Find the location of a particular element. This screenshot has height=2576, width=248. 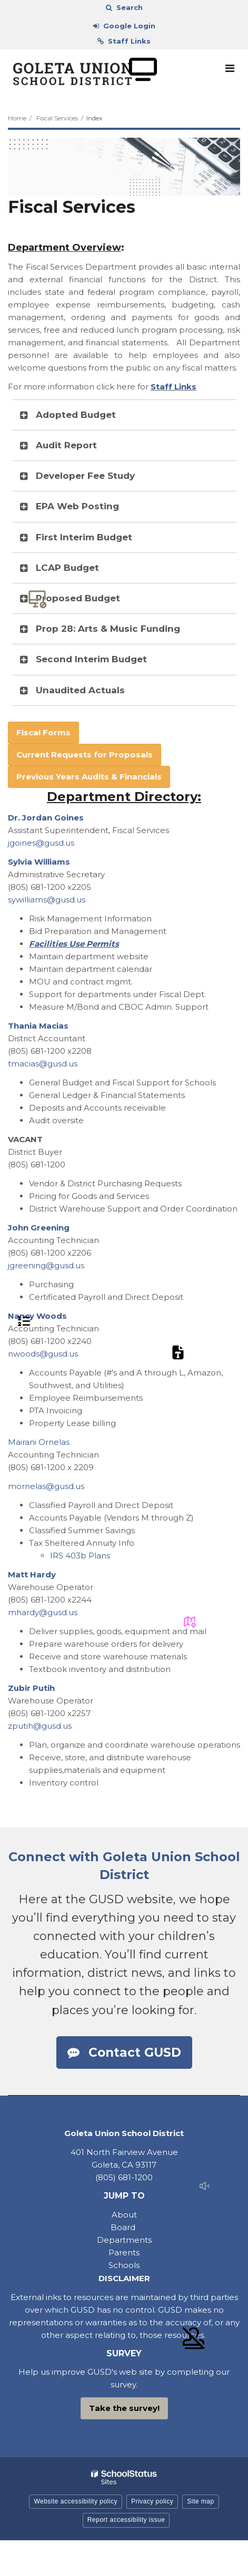

view location on map is located at coordinates (190, 1621).